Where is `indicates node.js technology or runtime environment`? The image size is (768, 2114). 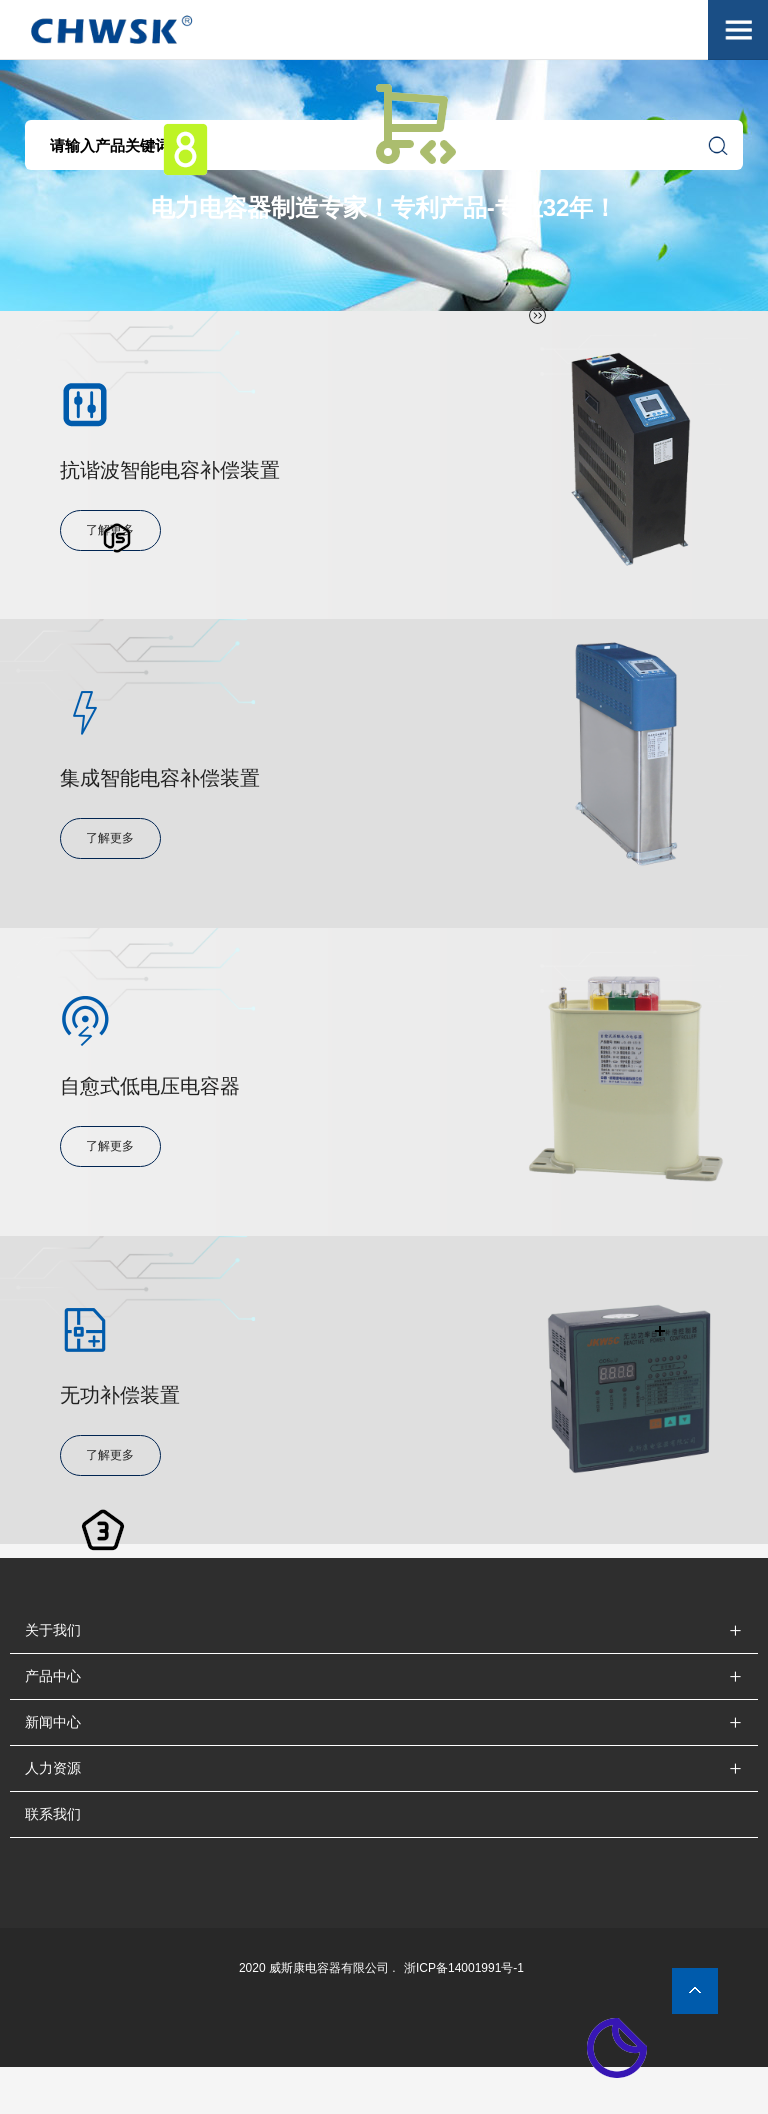
indicates node.js technology or runtime environment is located at coordinates (117, 538).